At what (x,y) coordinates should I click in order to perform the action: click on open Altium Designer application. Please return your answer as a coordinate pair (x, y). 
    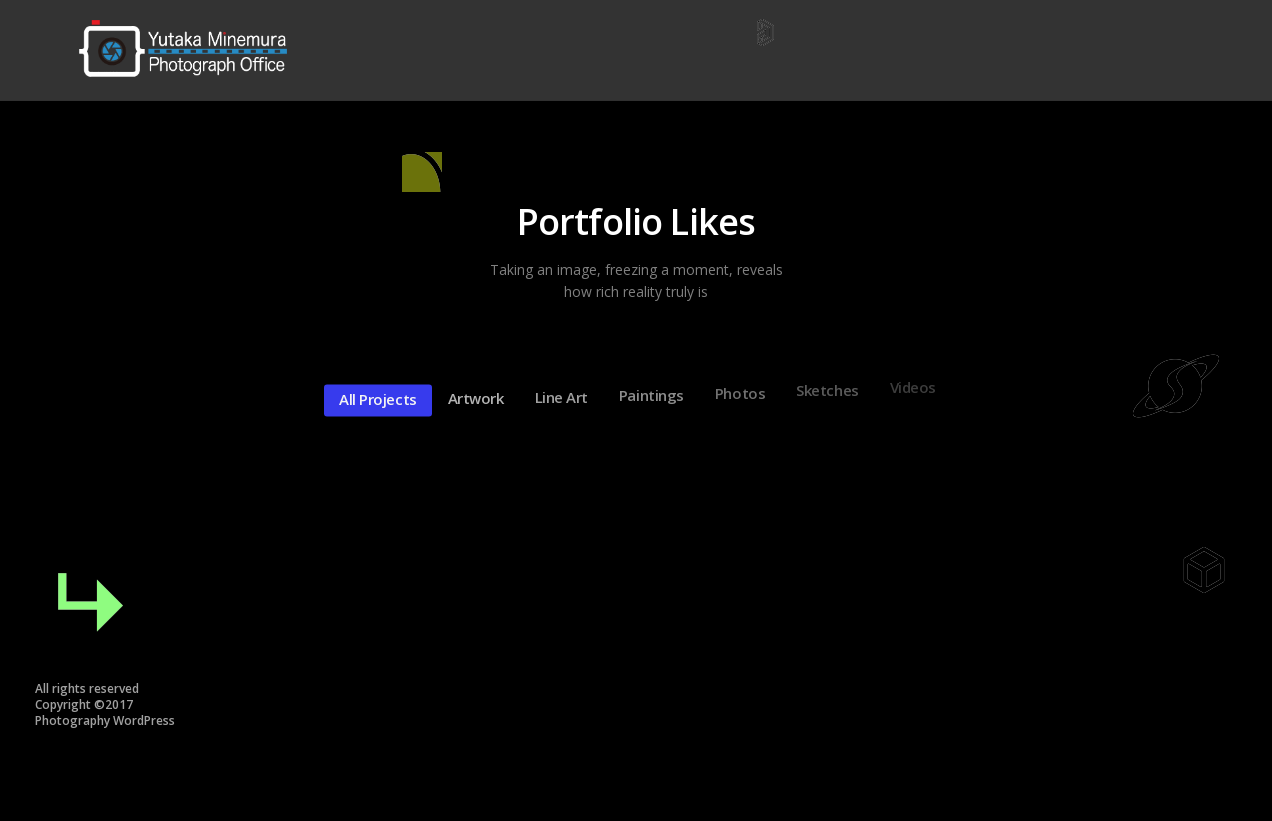
    Looking at the image, I should click on (765, 32).